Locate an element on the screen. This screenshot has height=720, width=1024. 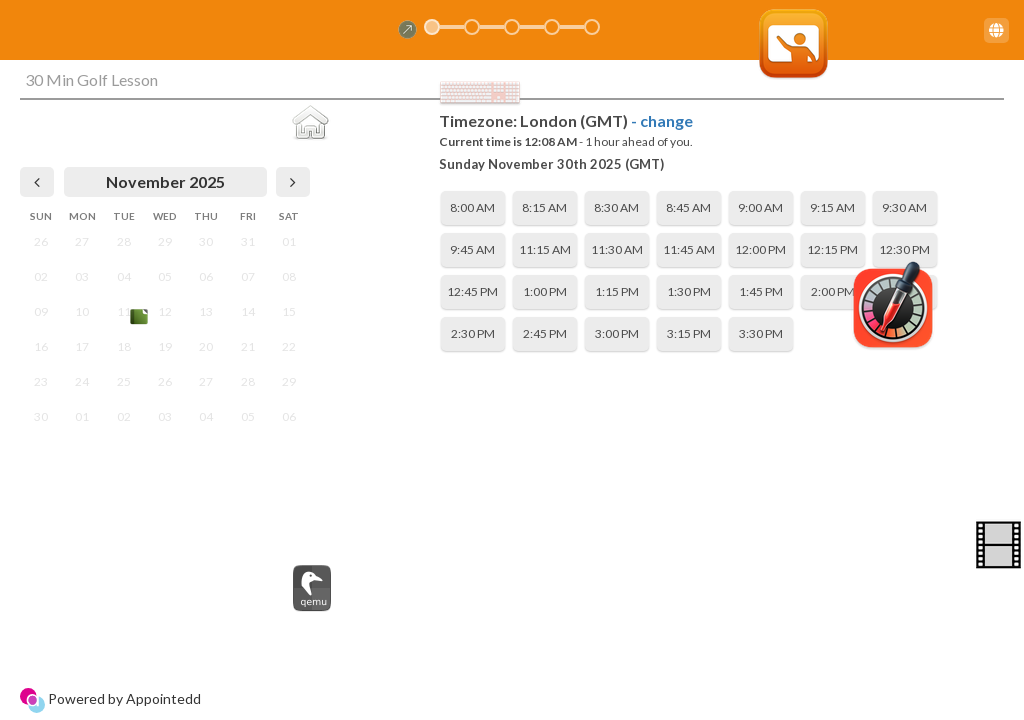
access your movies folder in the sidebar is located at coordinates (998, 544).